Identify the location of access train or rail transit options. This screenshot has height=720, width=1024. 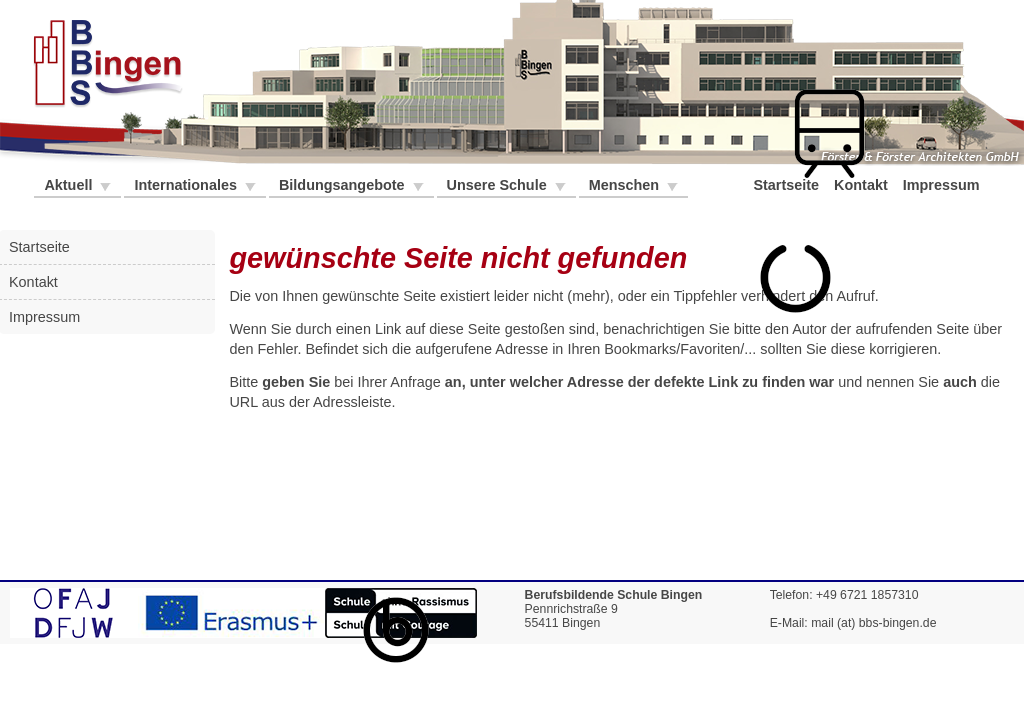
(829, 130).